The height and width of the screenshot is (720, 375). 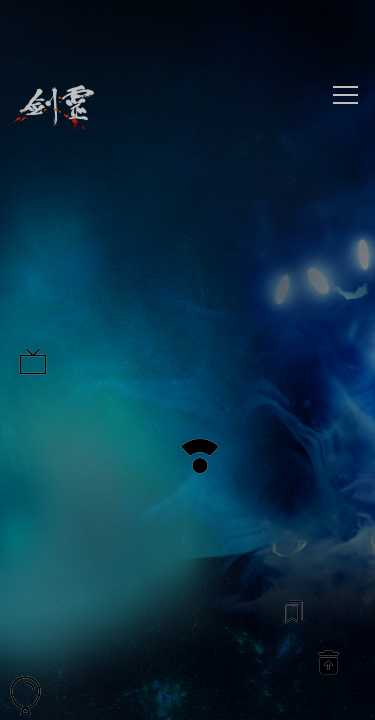 What do you see at coordinates (25, 695) in the screenshot?
I see `indicates a celebration or birthday event` at bounding box center [25, 695].